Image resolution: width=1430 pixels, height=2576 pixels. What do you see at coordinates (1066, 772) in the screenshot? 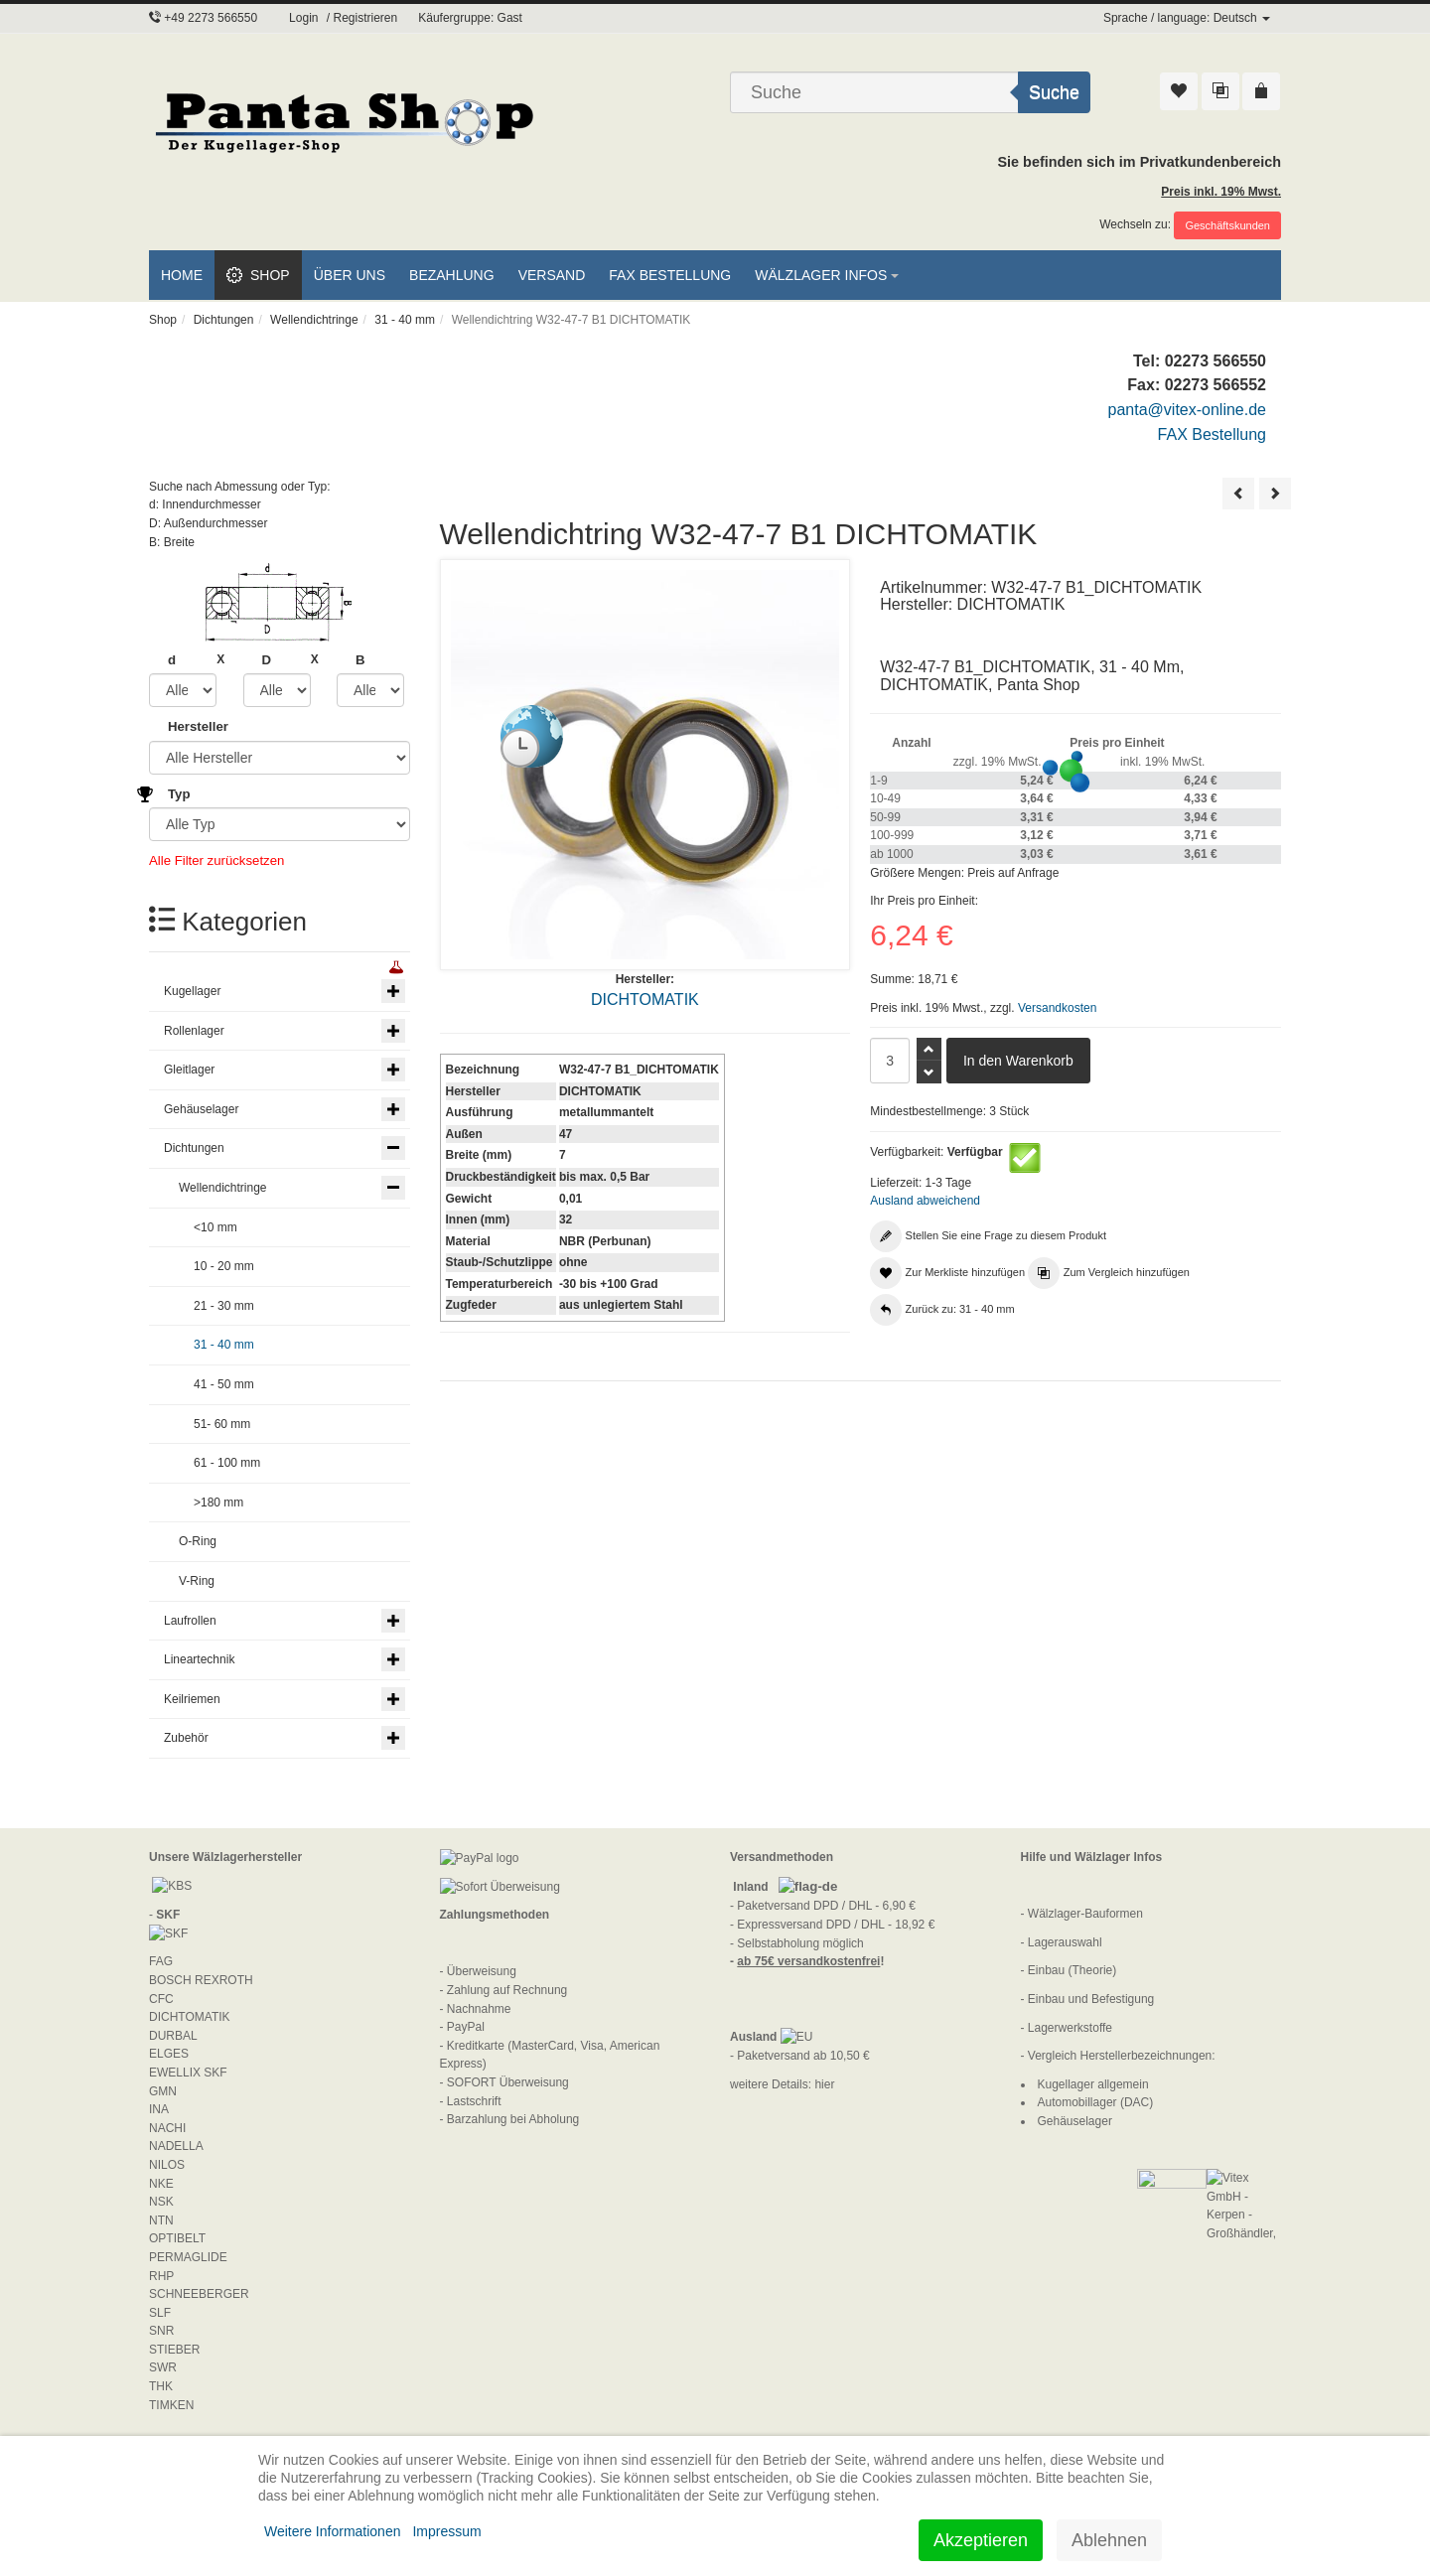
I see `indicates file or folder is shared with homegroup network` at bounding box center [1066, 772].